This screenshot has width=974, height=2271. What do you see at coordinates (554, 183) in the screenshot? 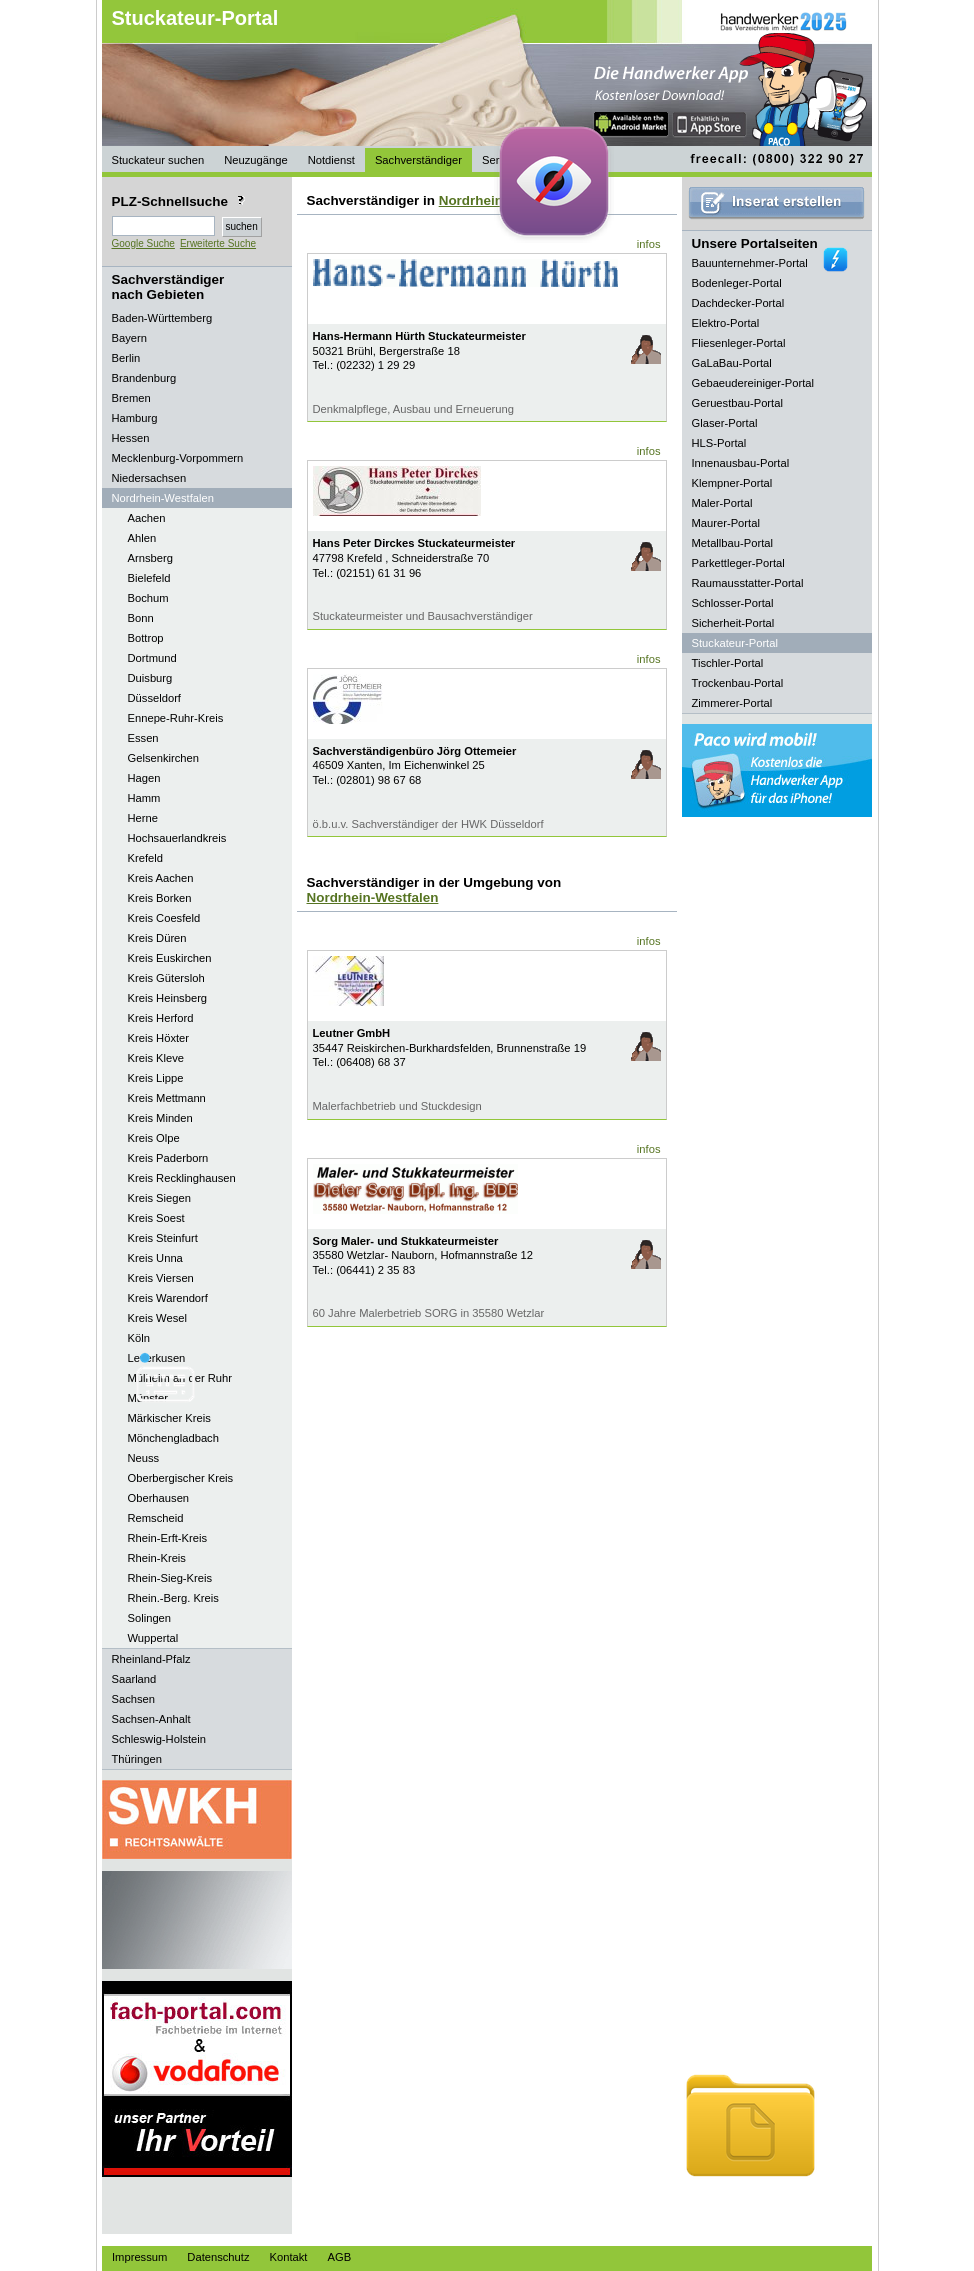
I see `open privacy and security settings` at bounding box center [554, 183].